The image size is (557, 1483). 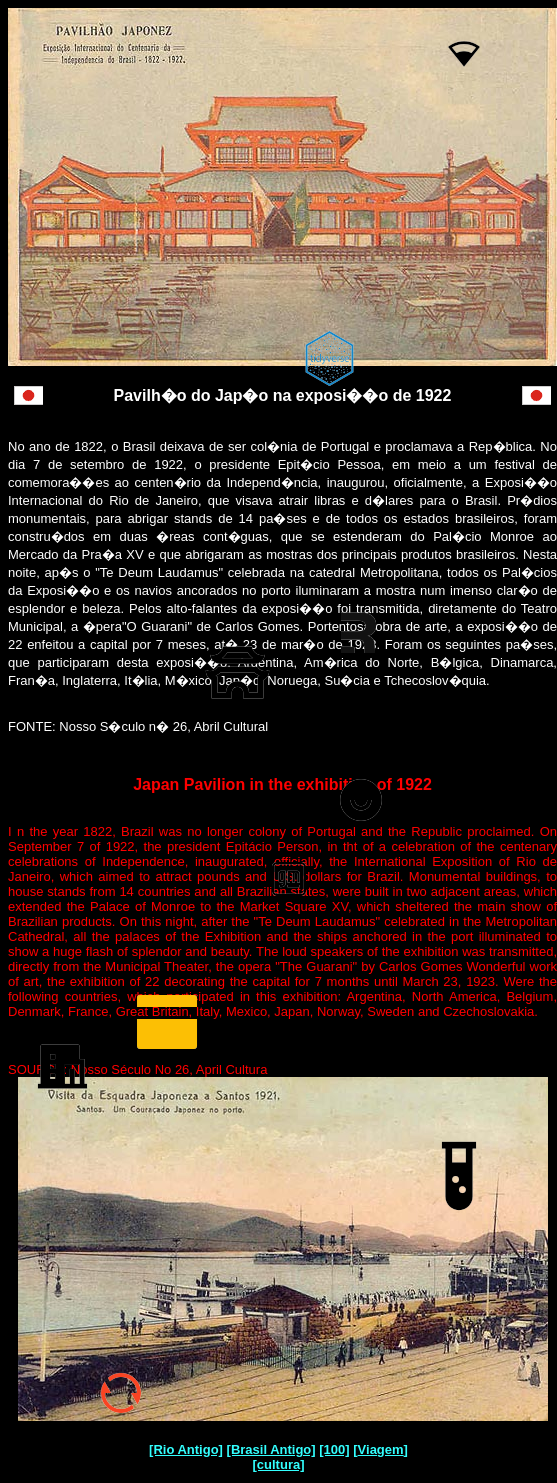 What do you see at coordinates (459, 1176) in the screenshot?
I see `access lab results or medical tests` at bounding box center [459, 1176].